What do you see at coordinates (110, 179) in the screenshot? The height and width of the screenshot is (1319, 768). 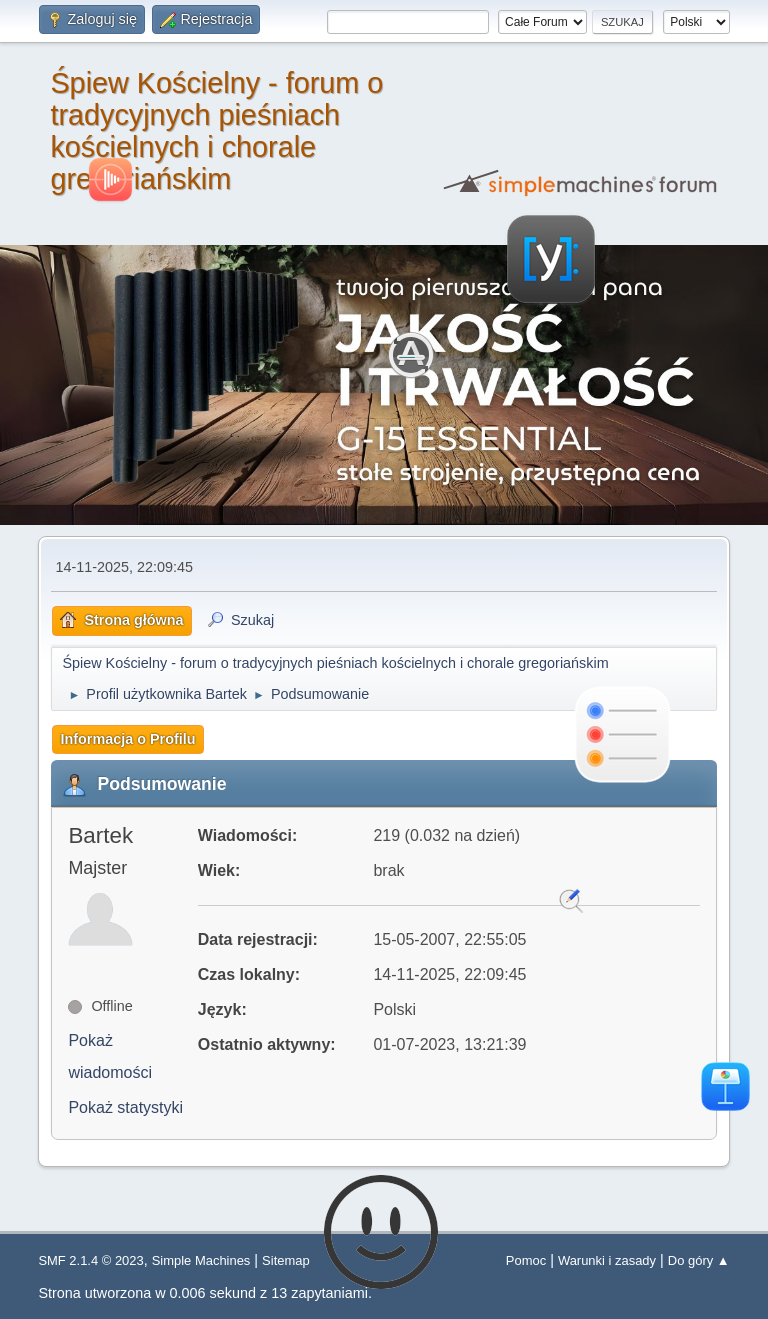 I see `open audiotube music streaming app` at bounding box center [110, 179].